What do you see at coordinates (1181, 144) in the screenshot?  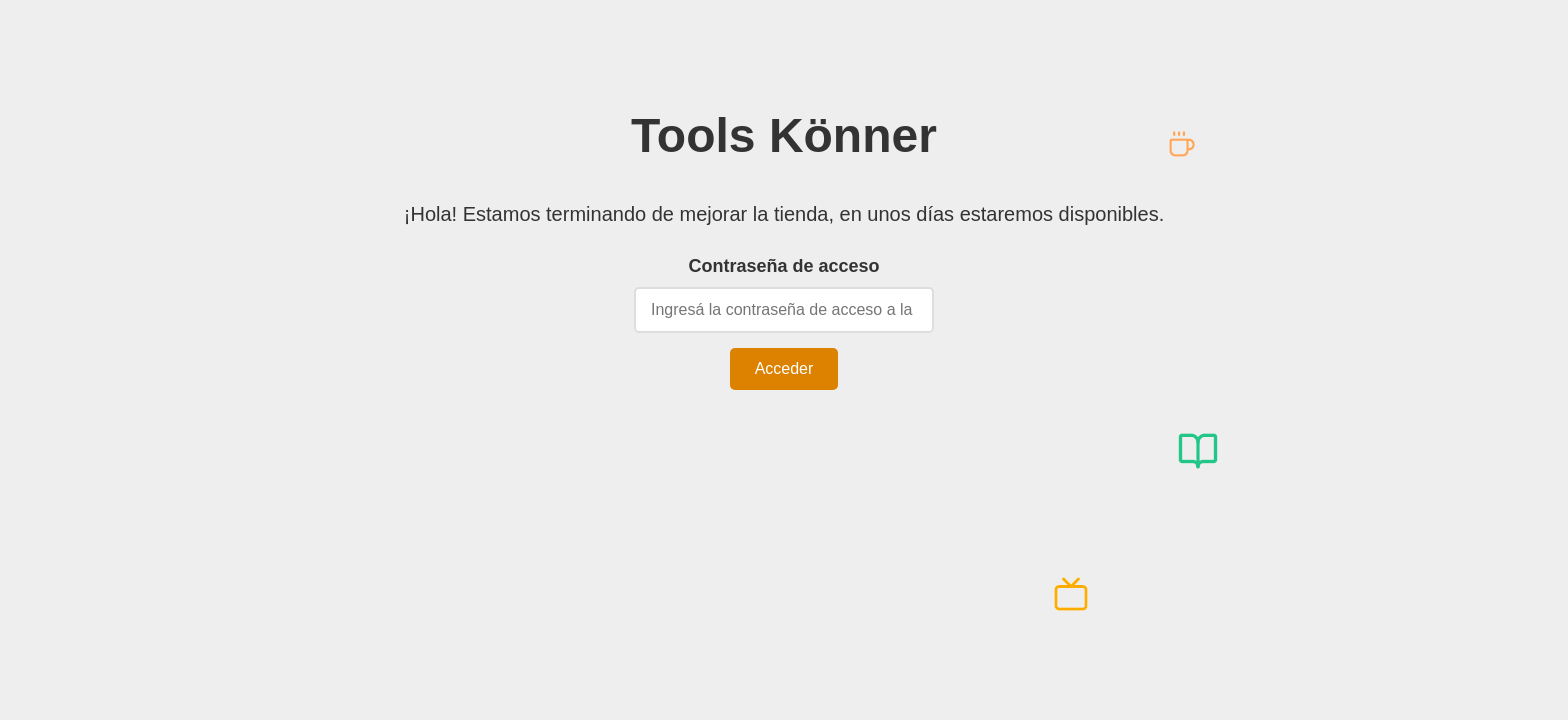 I see `take a coffee break or set a break reminder` at bounding box center [1181, 144].